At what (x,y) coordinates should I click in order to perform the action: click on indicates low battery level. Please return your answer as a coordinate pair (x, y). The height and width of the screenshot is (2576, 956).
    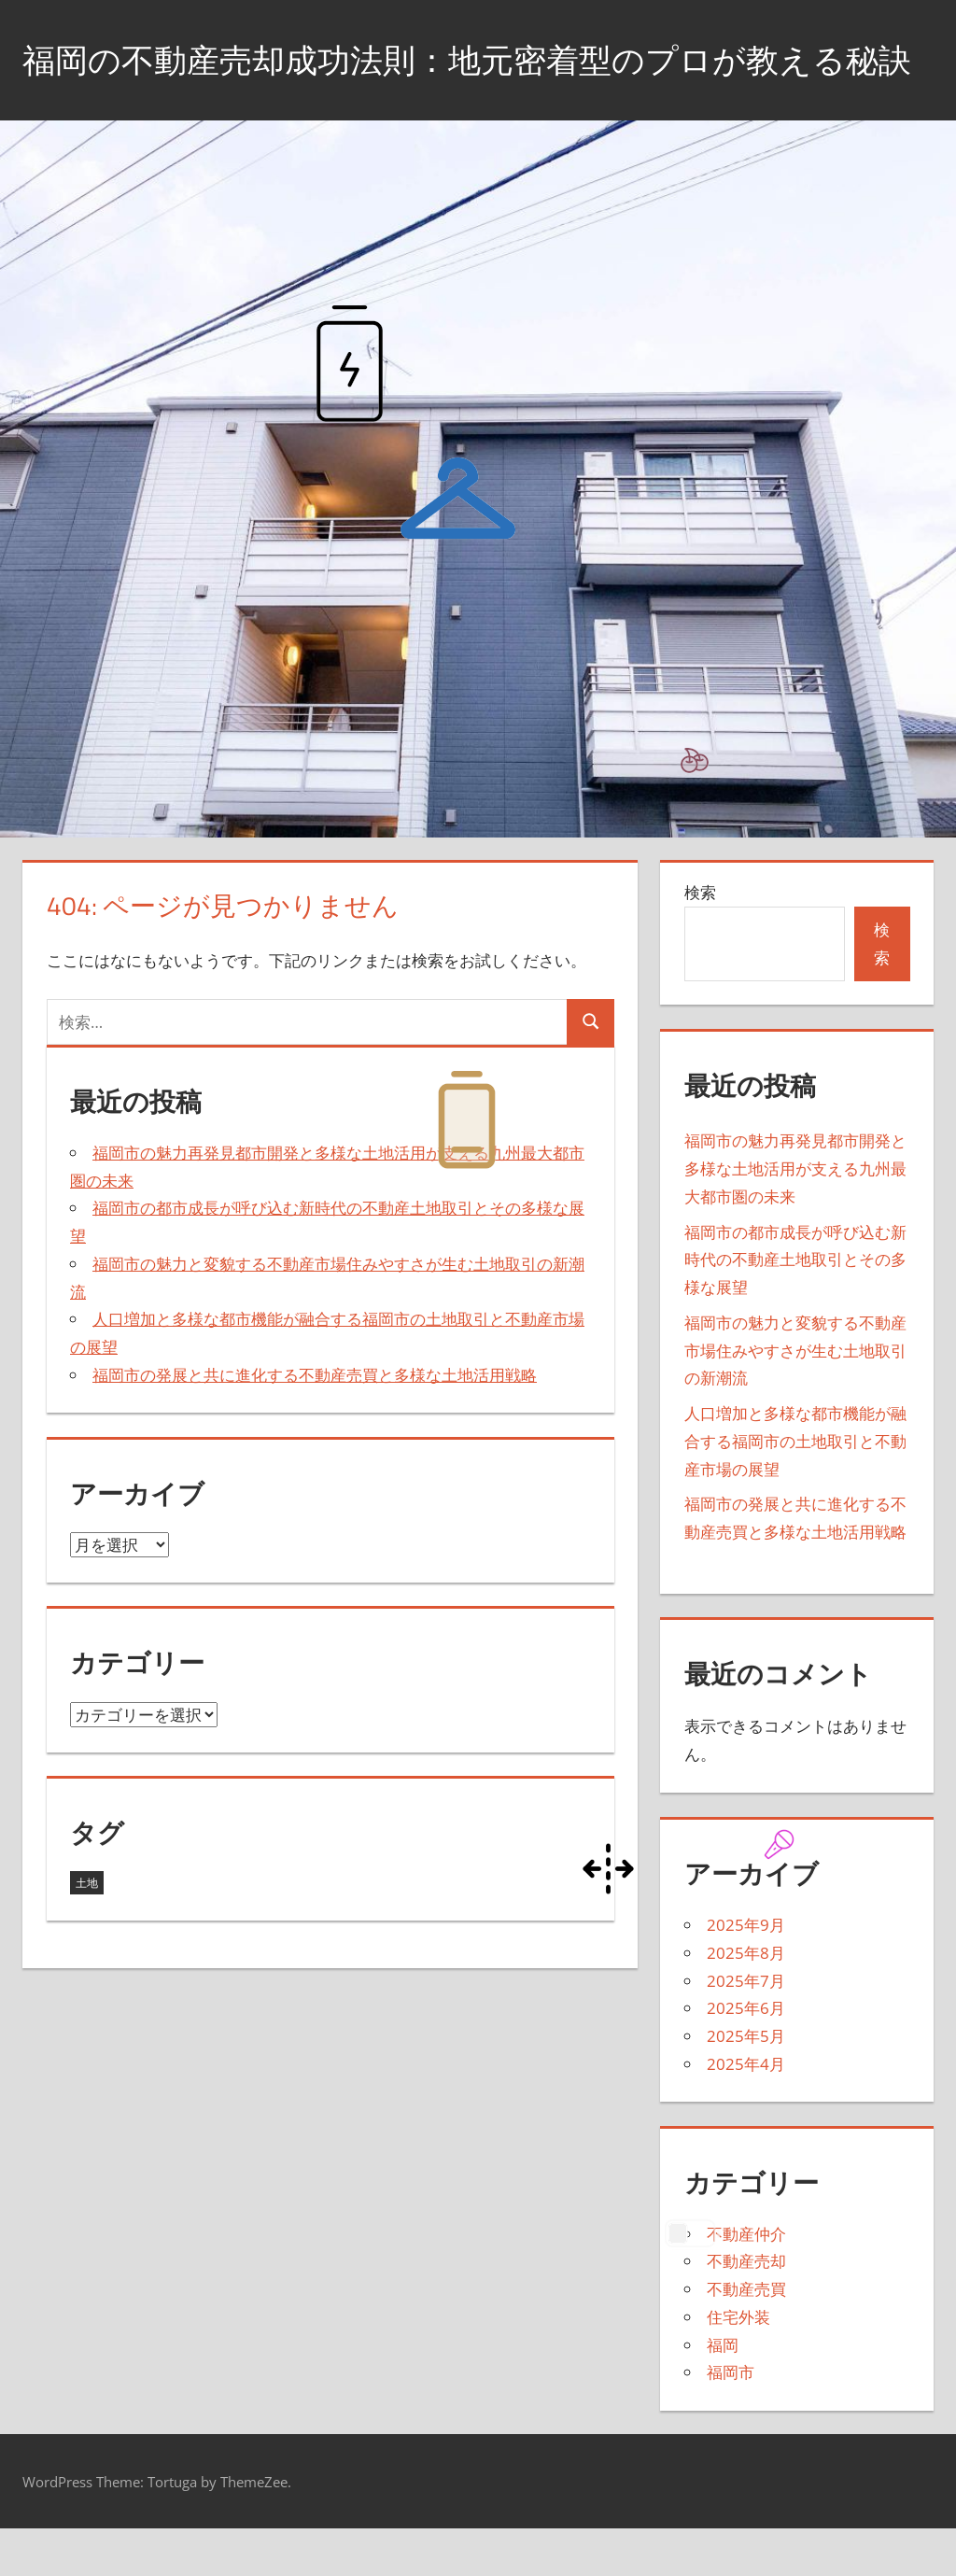
    Looking at the image, I should click on (467, 1121).